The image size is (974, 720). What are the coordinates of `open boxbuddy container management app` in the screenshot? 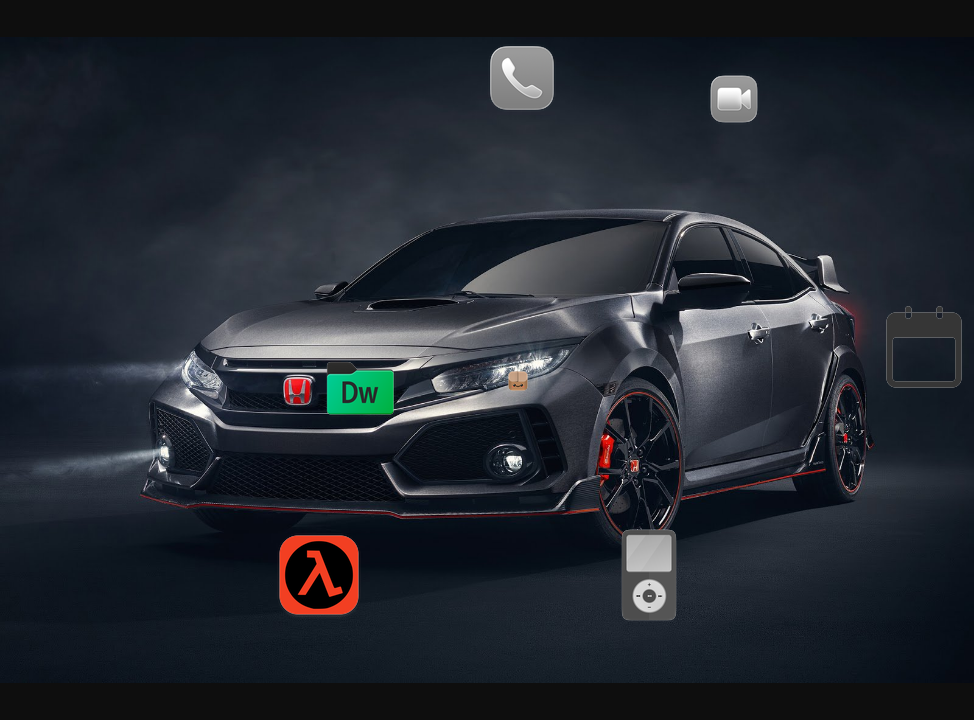 It's located at (518, 381).